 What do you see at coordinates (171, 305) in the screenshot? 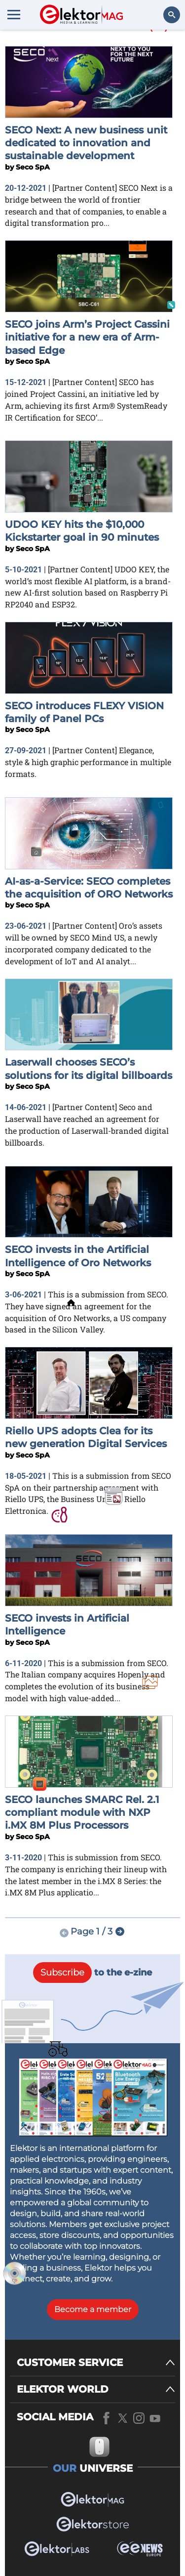
I see `launch gpredict satellite tracking application` at bounding box center [171, 305].